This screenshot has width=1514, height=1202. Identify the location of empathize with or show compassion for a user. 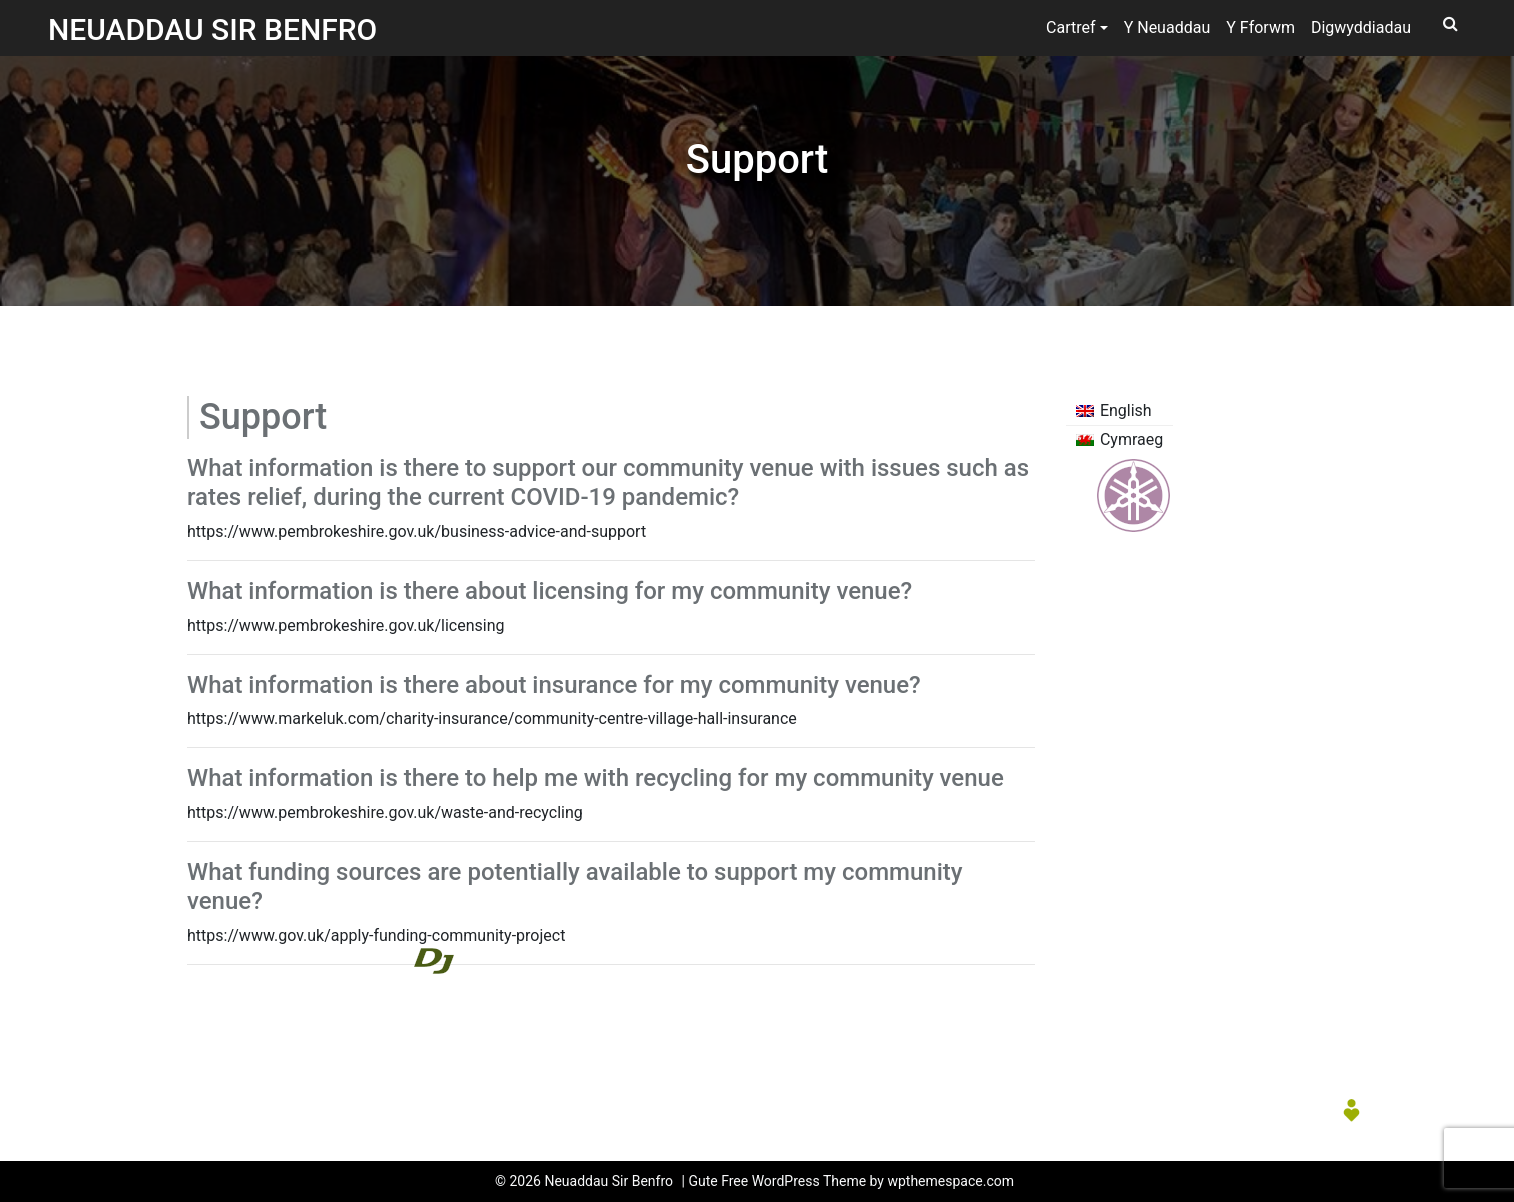
(1351, 1110).